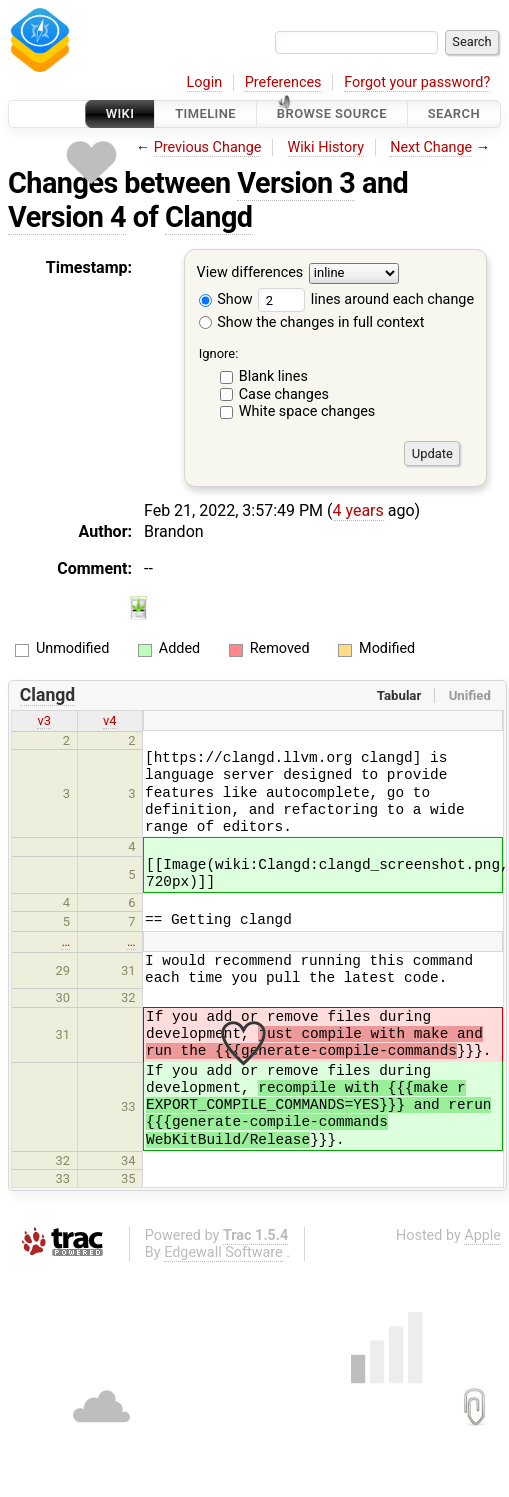 The width and height of the screenshot is (509, 1497). I want to click on indicates overcast or cloudy weather conditions, so click(101, 1404).